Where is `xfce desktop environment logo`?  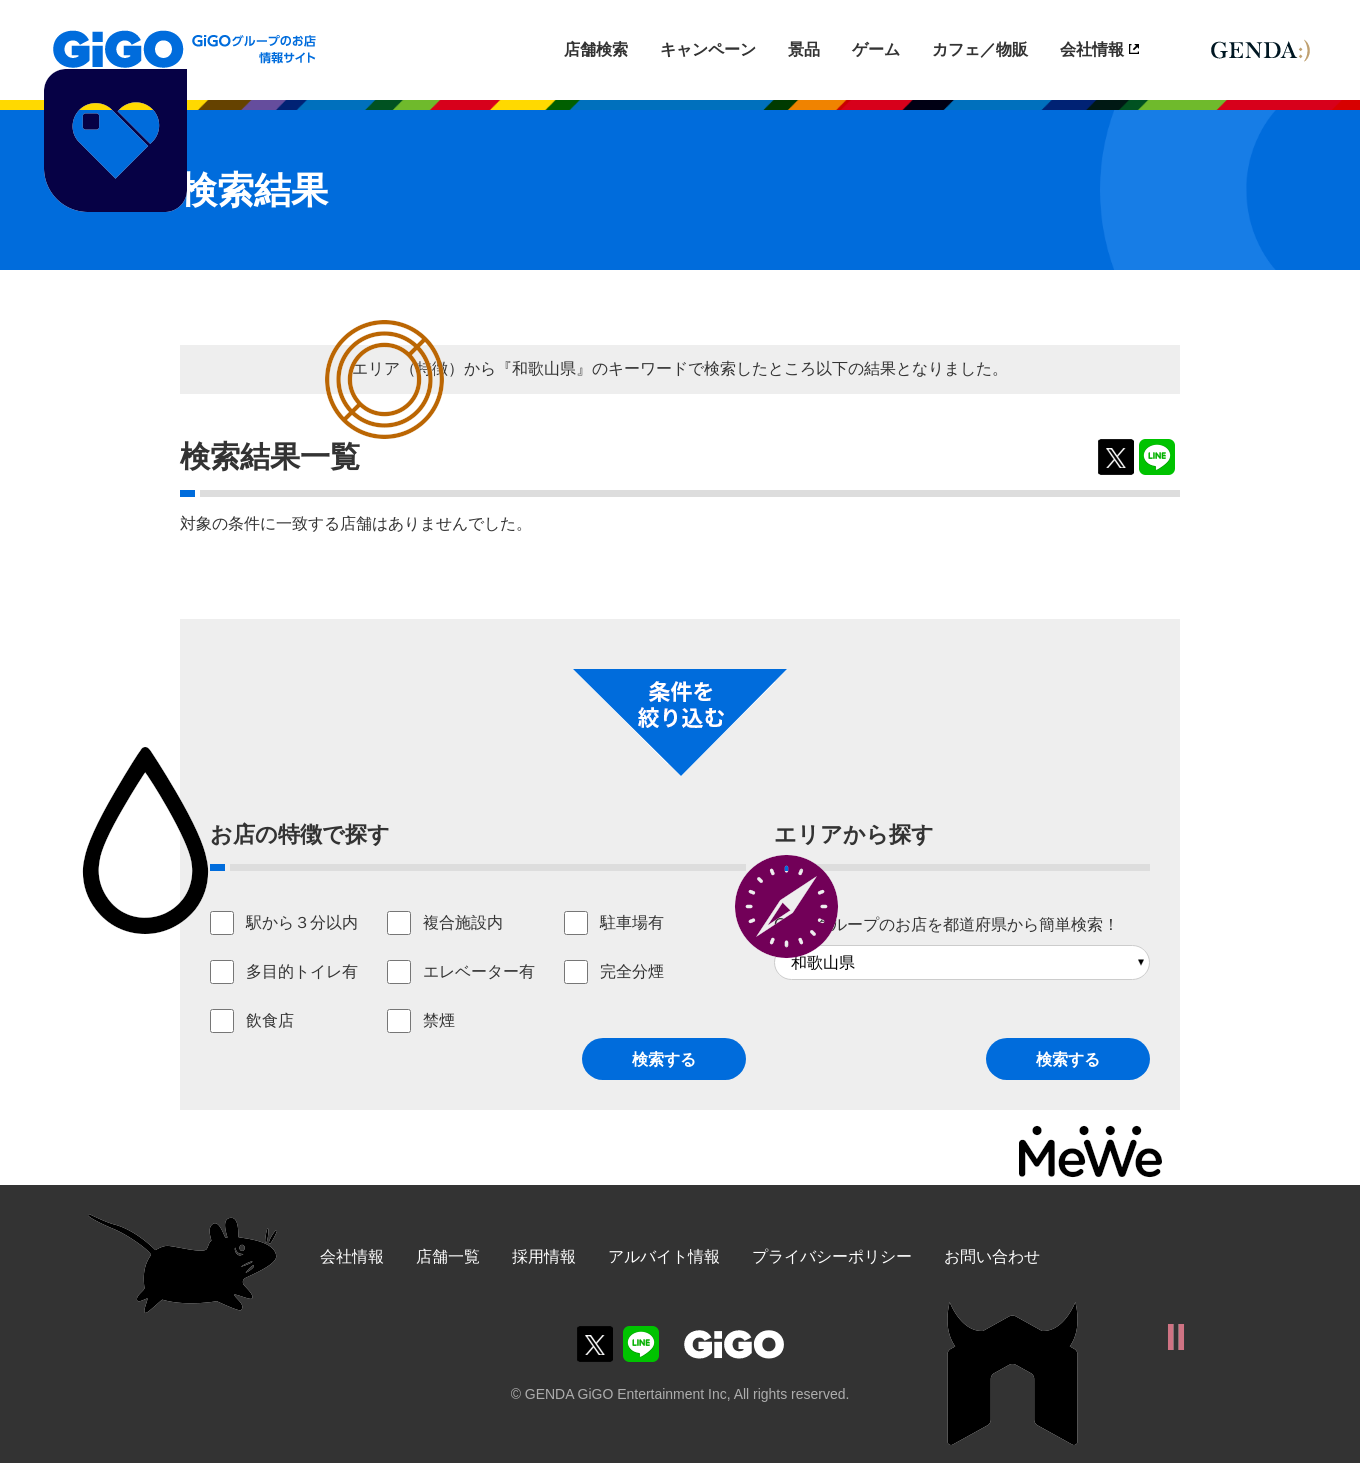 xfce desktop environment logo is located at coordinates (182, 1263).